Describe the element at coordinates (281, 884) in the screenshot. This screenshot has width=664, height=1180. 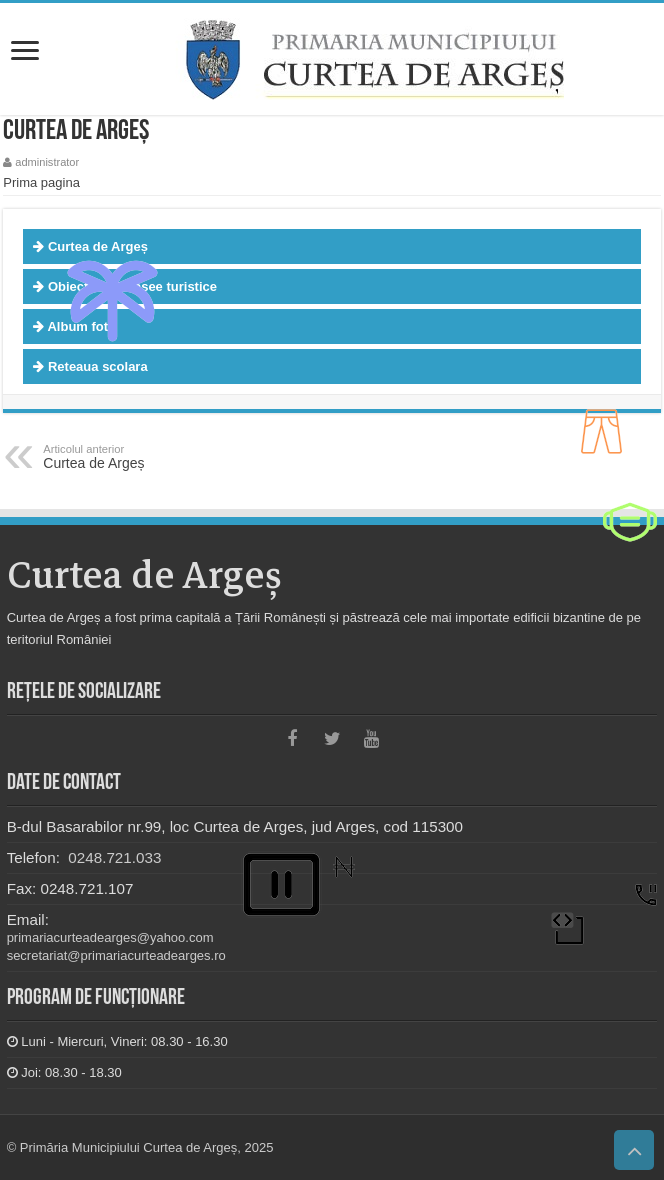
I see `pause a presentation or slideshow` at that location.